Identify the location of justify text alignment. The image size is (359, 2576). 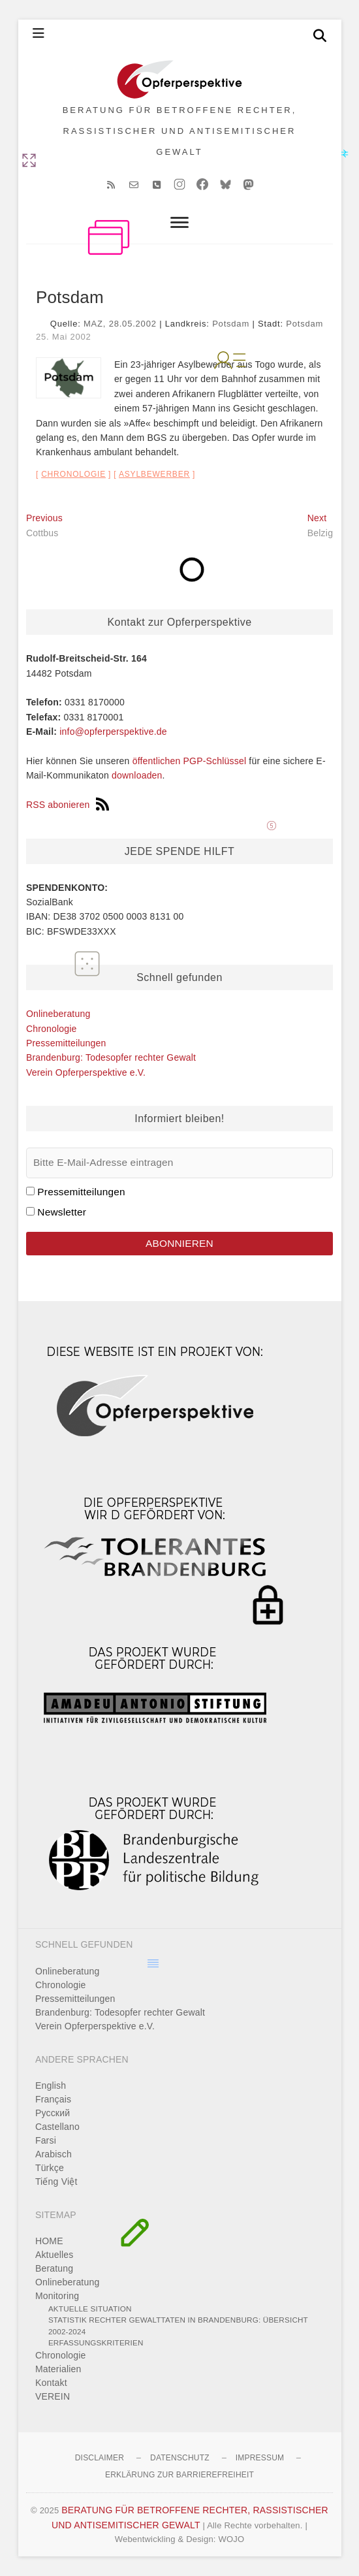
(153, 1963).